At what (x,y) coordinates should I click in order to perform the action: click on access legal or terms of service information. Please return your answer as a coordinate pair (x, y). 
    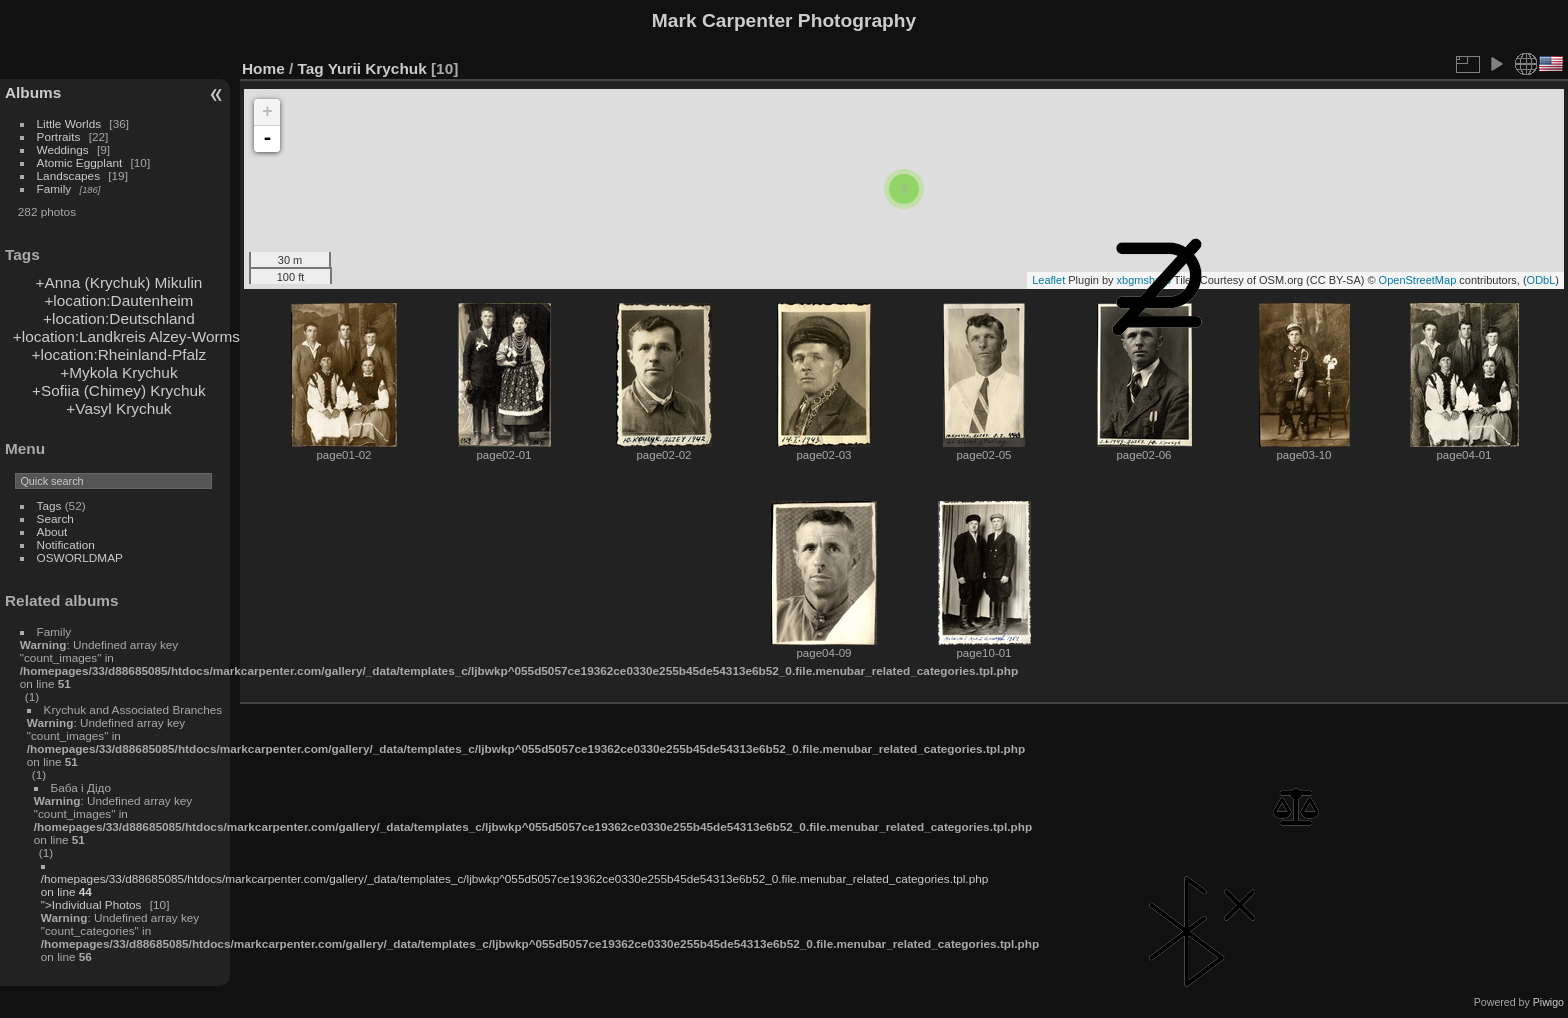
    Looking at the image, I should click on (1296, 807).